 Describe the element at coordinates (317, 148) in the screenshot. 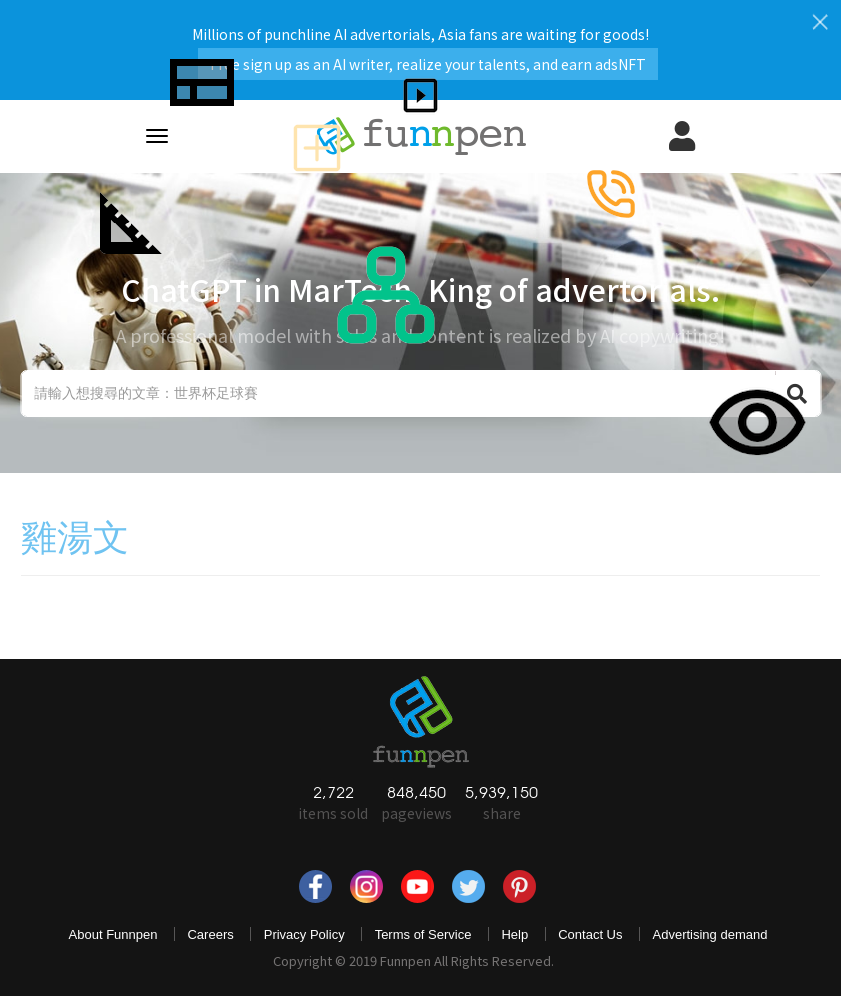

I see `add new file or content to a diff` at that location.